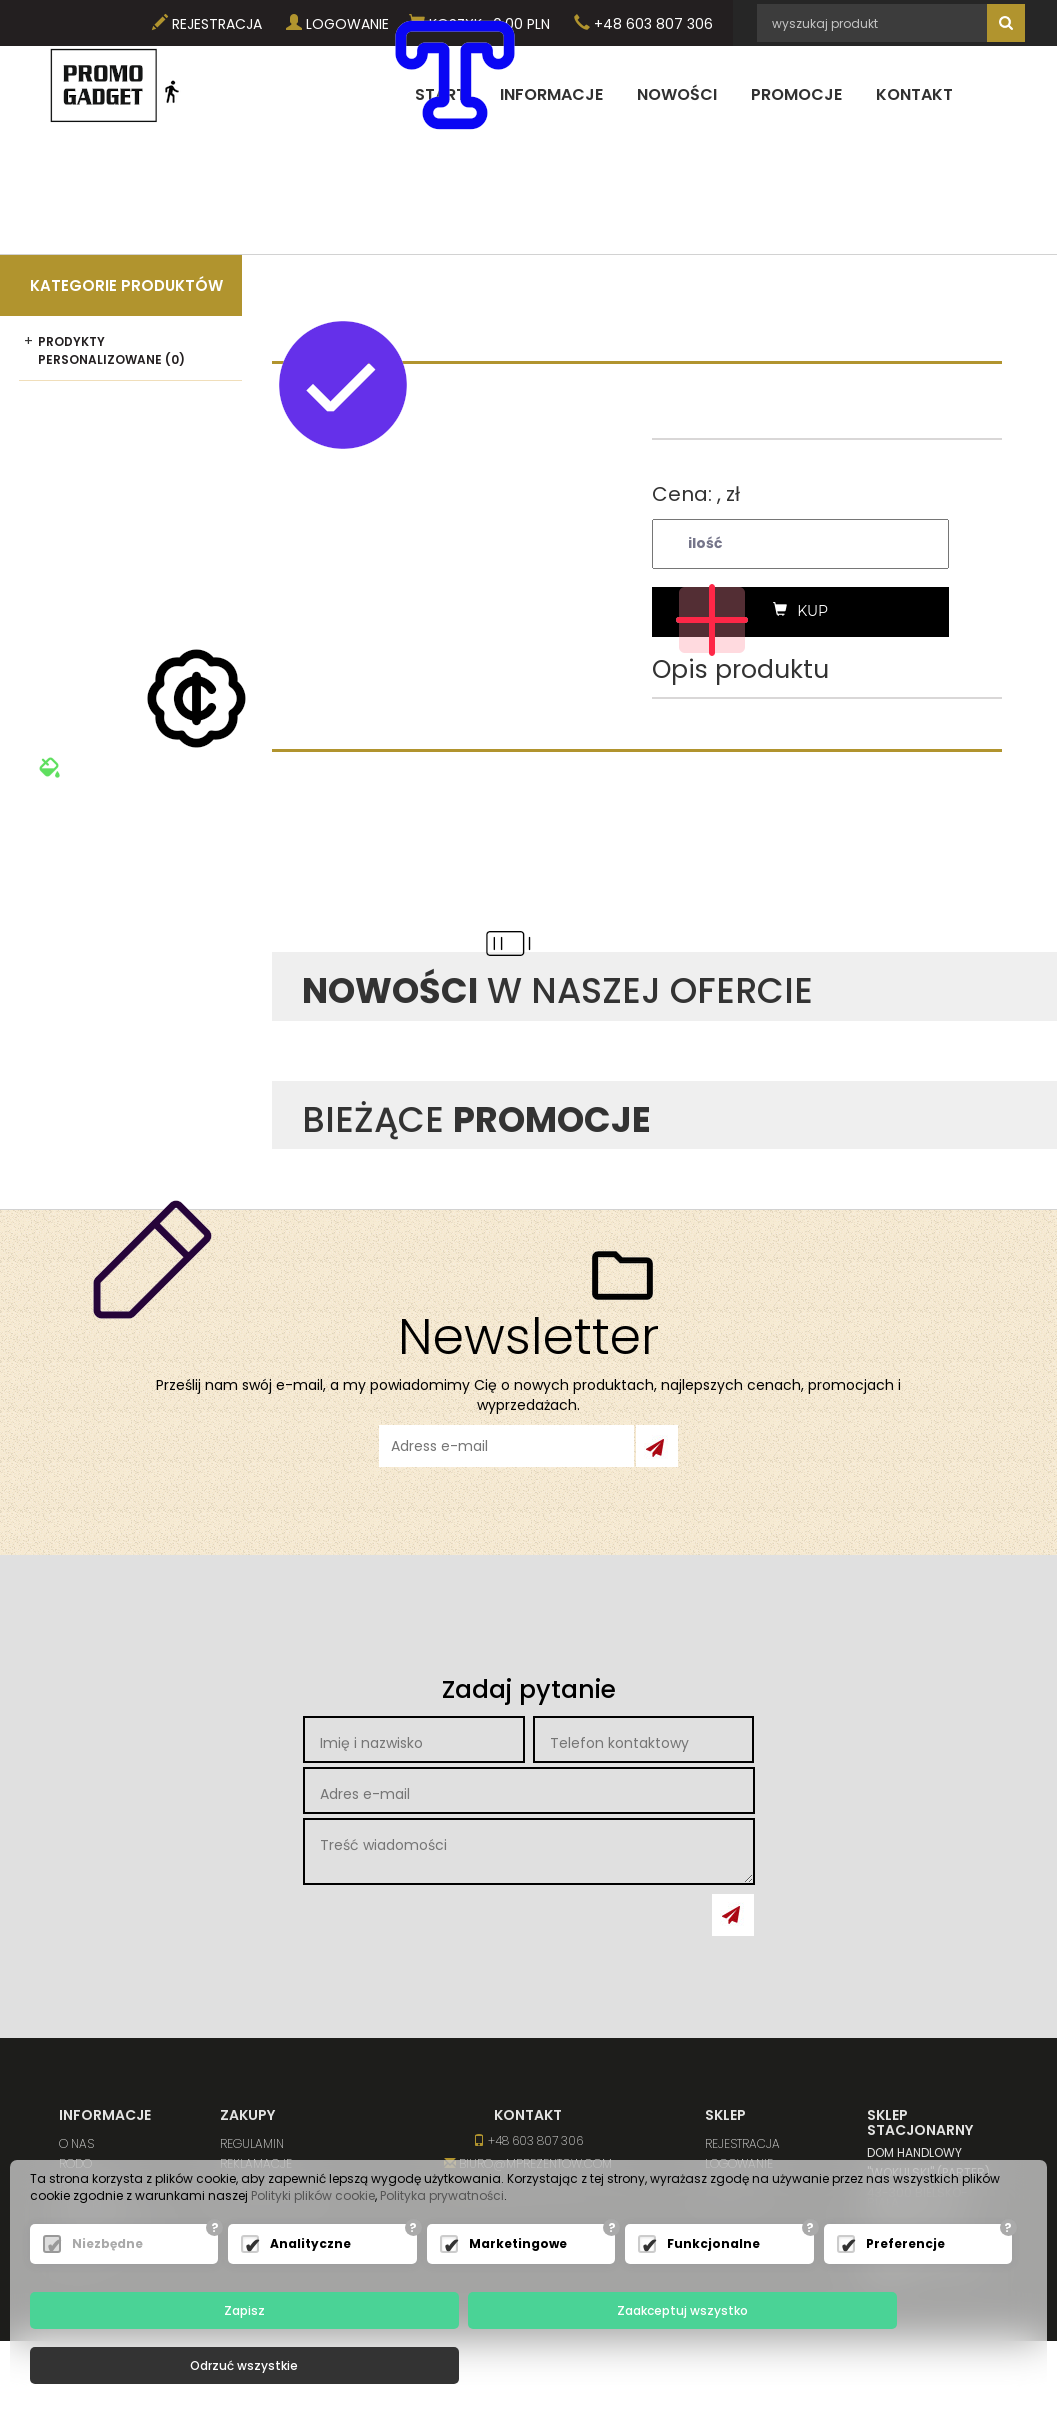  I want to click on get walking directions, so click(171, 91).